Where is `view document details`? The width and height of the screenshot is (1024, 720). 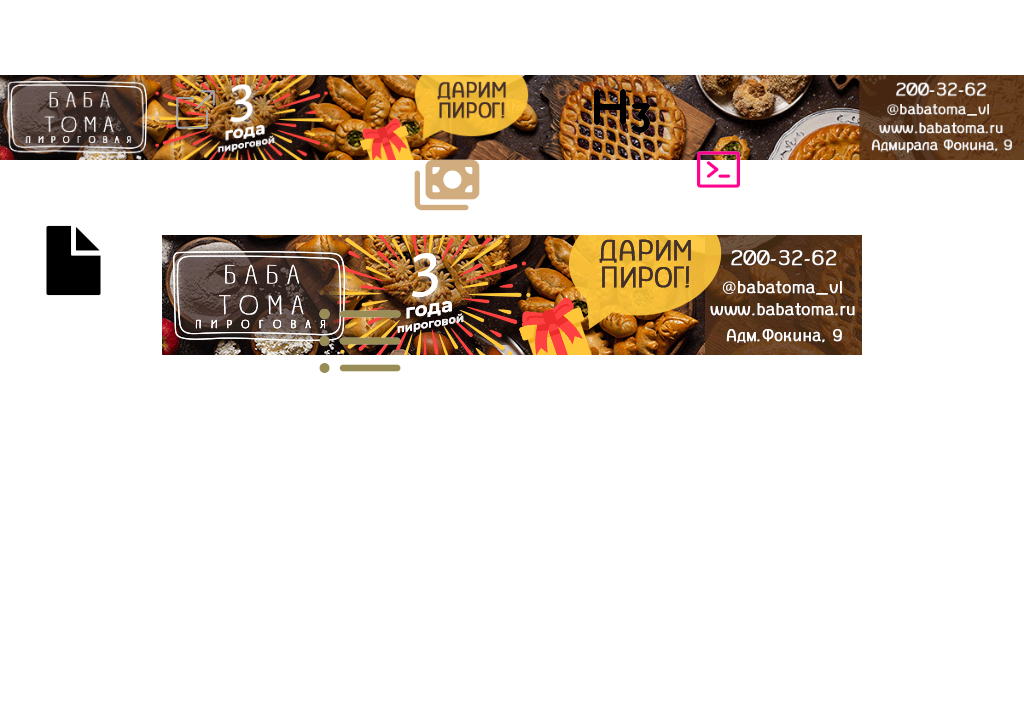
view document details is located at coordinates (73, 260).